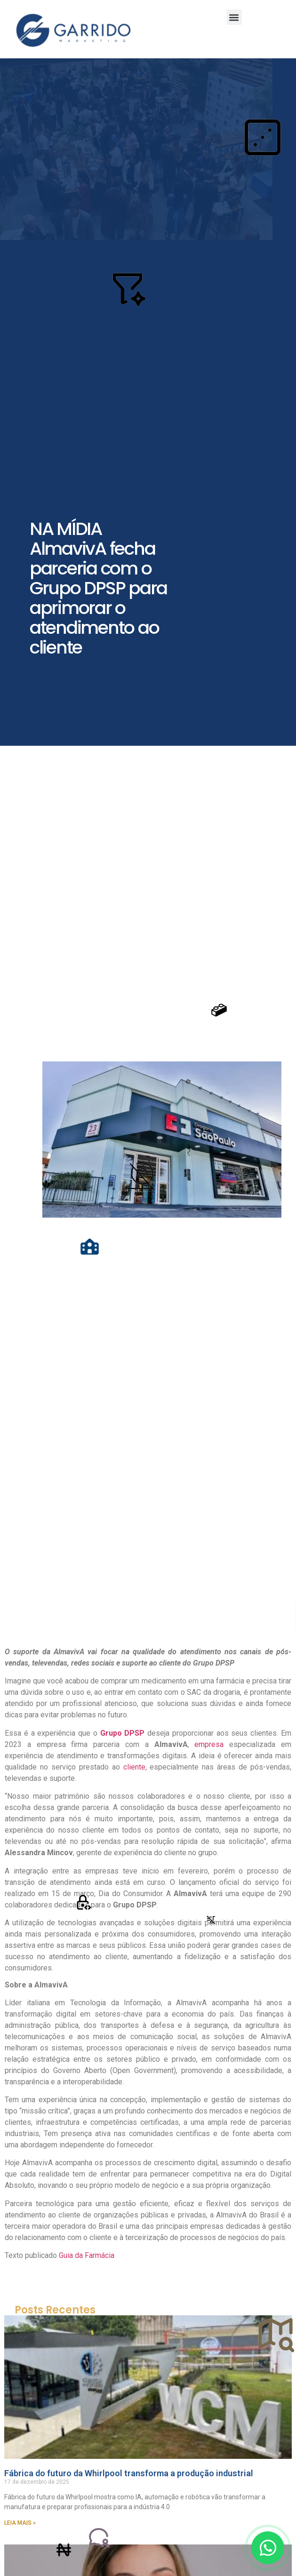 This screenshot has width=296, height=2576. I want to click on playlist unavailable or disabled, so click(211, 1920).